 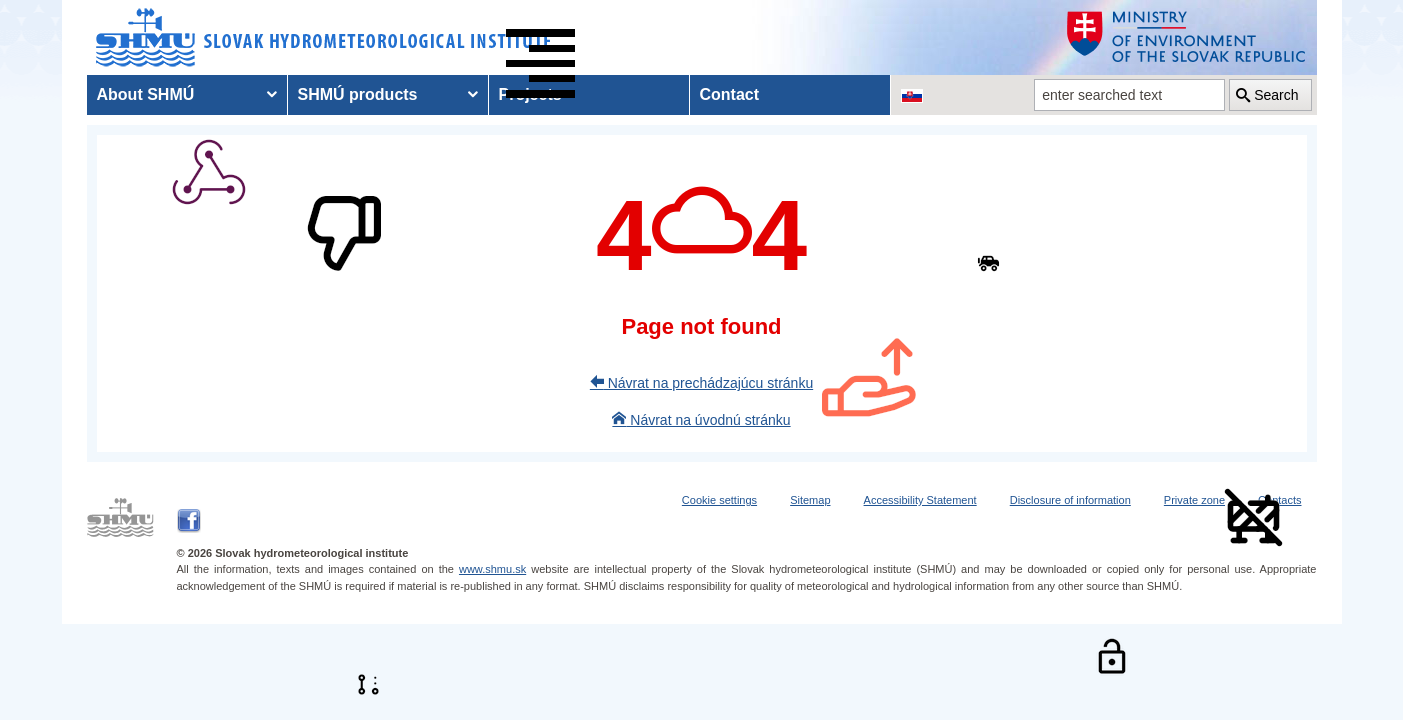 What do you see at coordinates (988, 263) in the screenshot?
I see `select SUV as vehicle type` at bounding box center [988, 263].